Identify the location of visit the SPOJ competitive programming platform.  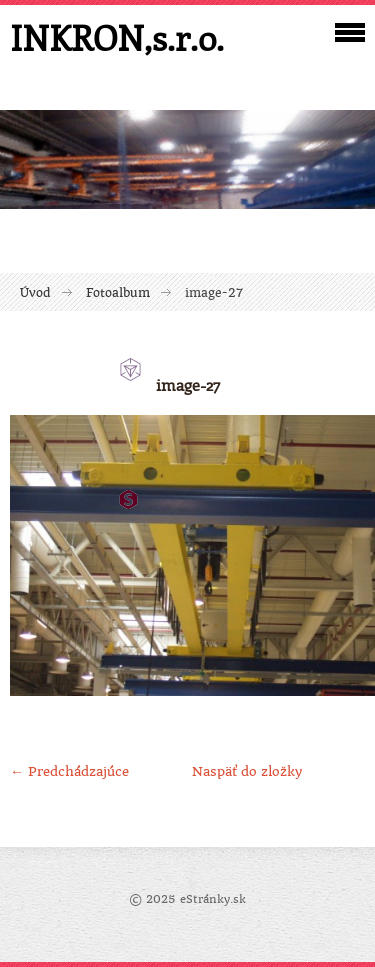
(128, 499).